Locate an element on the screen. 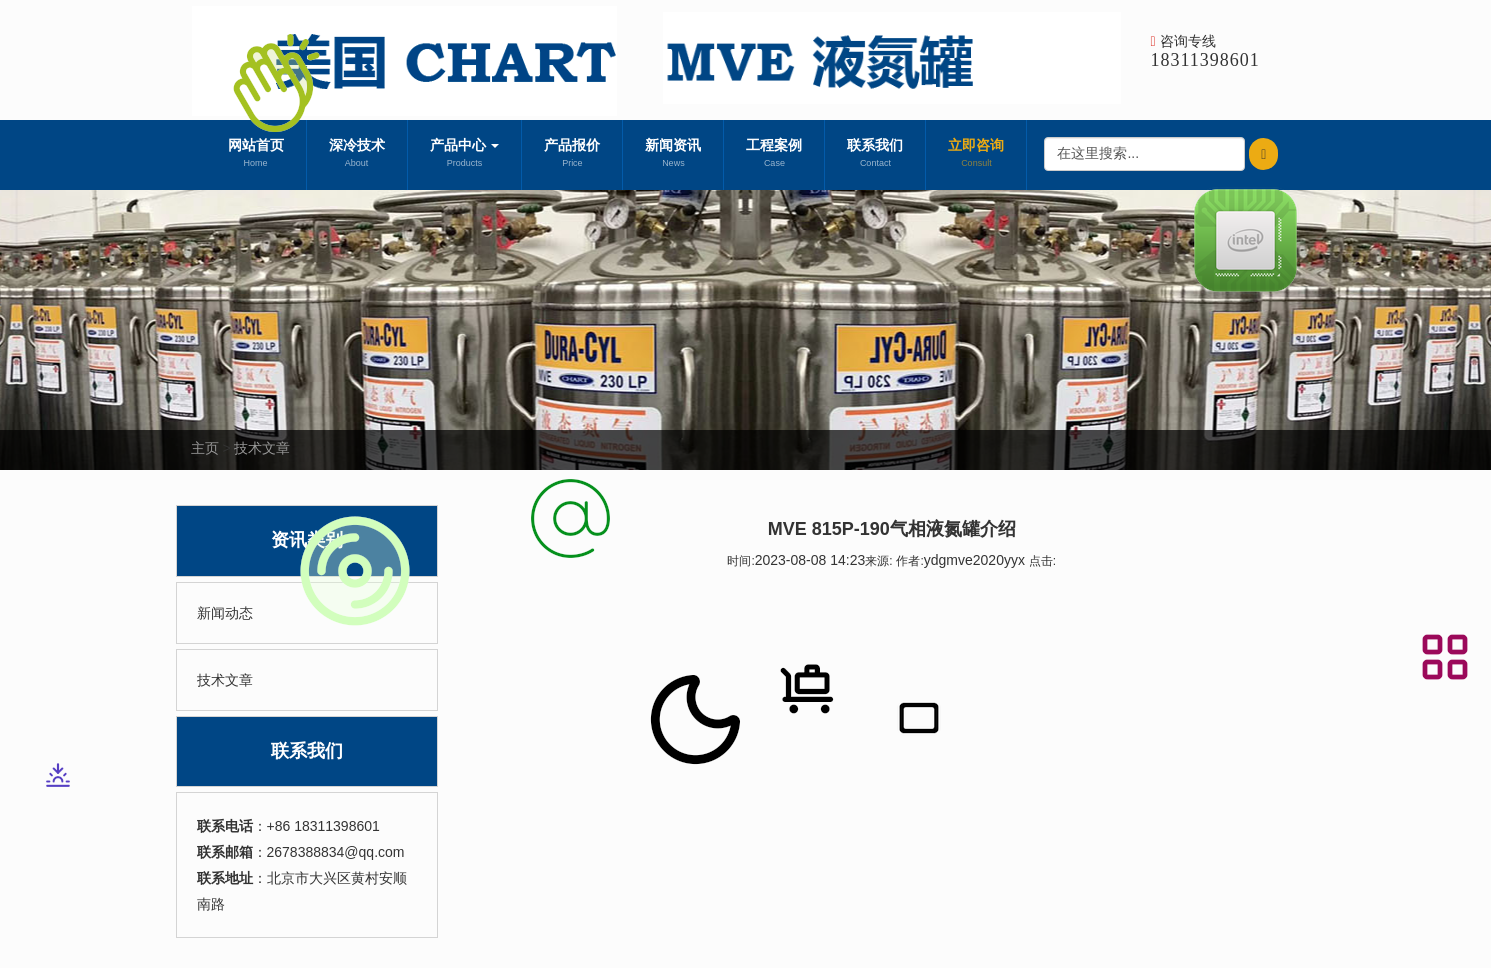  crop image to landscape orientation is located at coordinates (919, 718).